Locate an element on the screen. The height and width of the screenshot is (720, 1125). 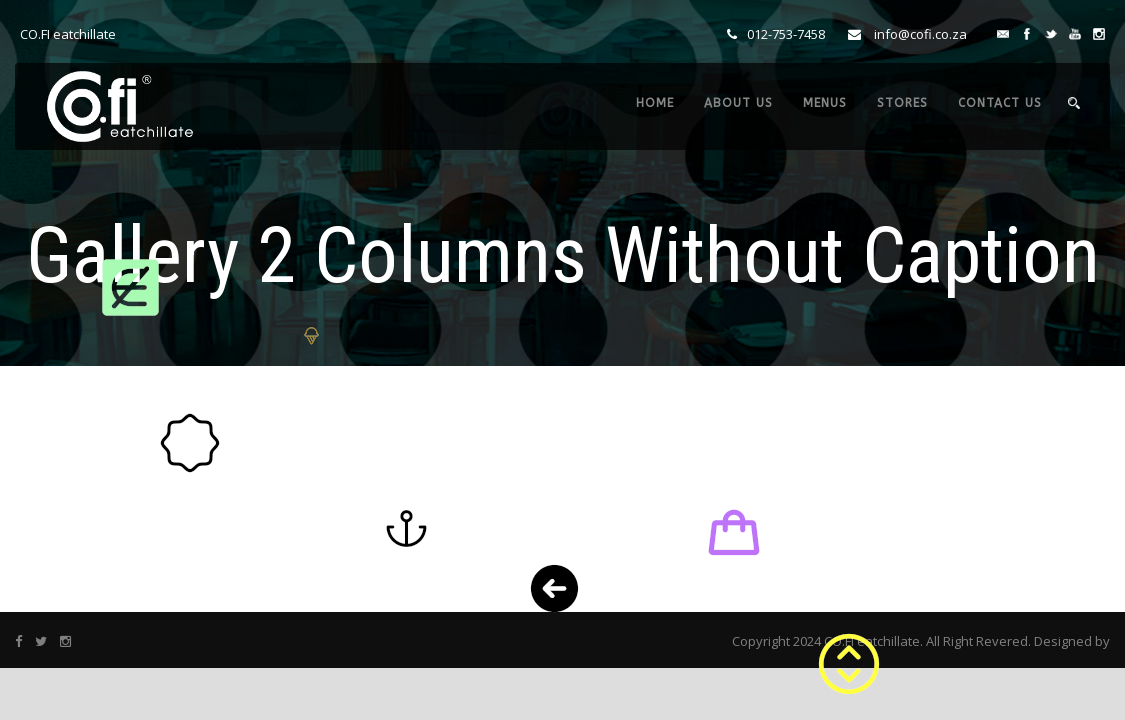
anchor link to a fixed section on a page is located at coordinates (406, 528).